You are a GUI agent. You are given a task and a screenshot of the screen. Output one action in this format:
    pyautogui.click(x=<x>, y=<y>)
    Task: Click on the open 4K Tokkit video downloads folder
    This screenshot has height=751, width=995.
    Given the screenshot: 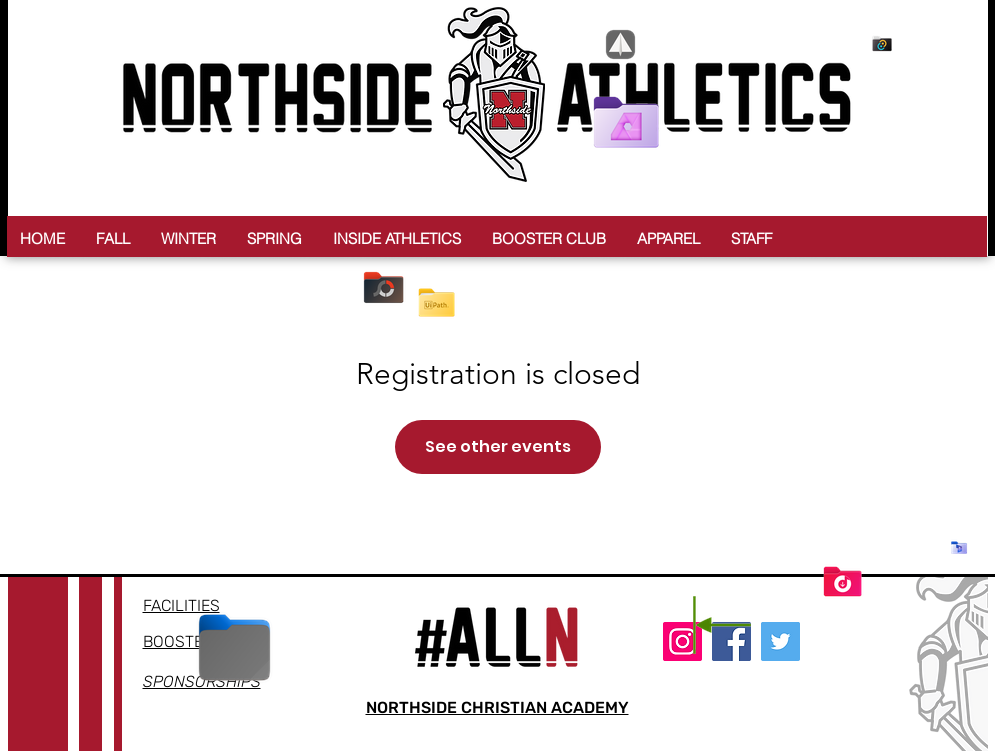 What is the action you would take?
    pyautogui.click(x=842, y=582)
    